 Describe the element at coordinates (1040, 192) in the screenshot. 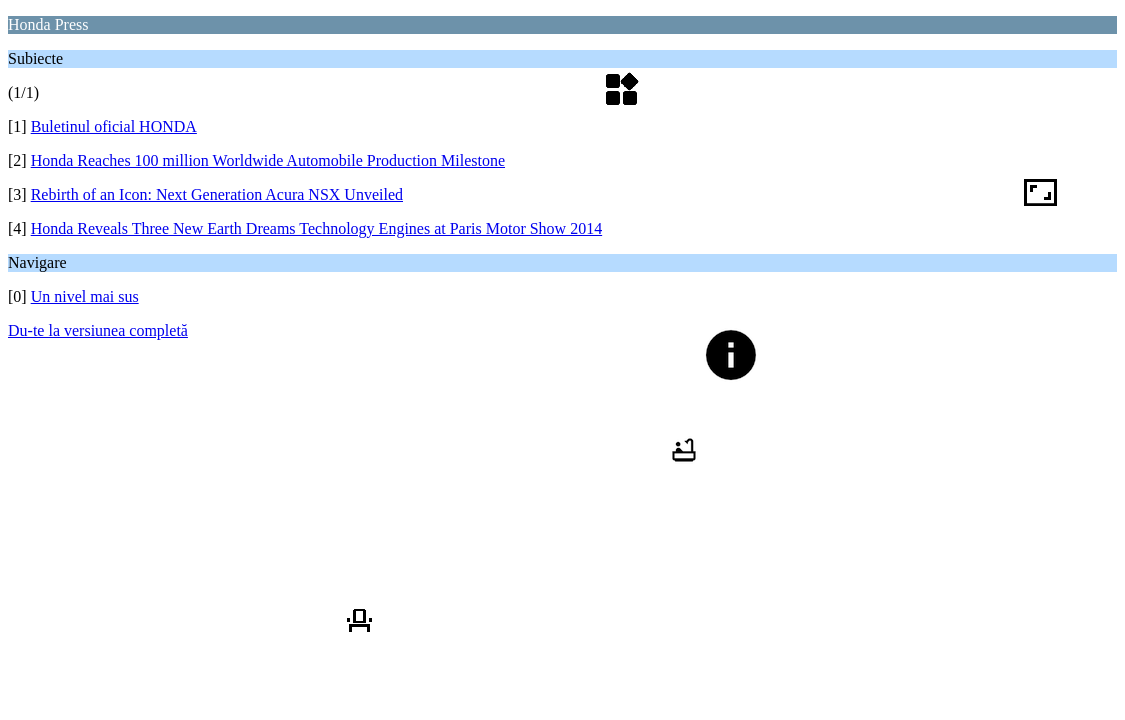

I see `adjust aspect ratio settings` at that location.